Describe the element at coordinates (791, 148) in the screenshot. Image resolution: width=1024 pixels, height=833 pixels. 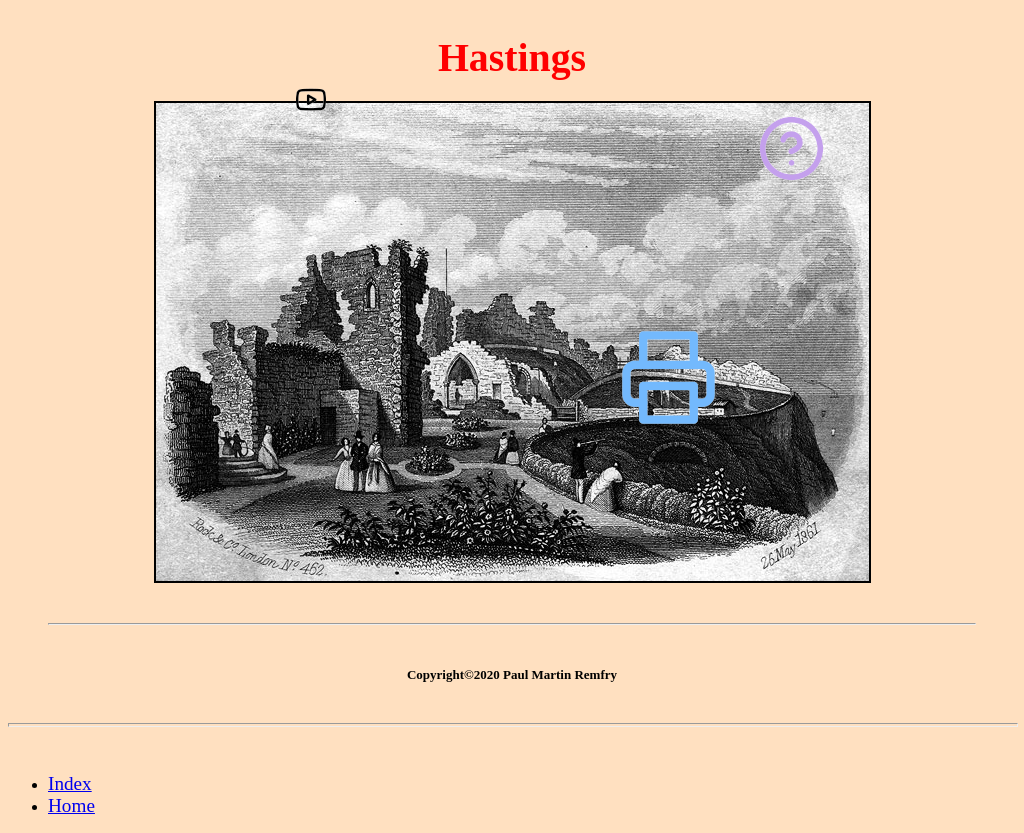
I see `access help or support information` at that location.